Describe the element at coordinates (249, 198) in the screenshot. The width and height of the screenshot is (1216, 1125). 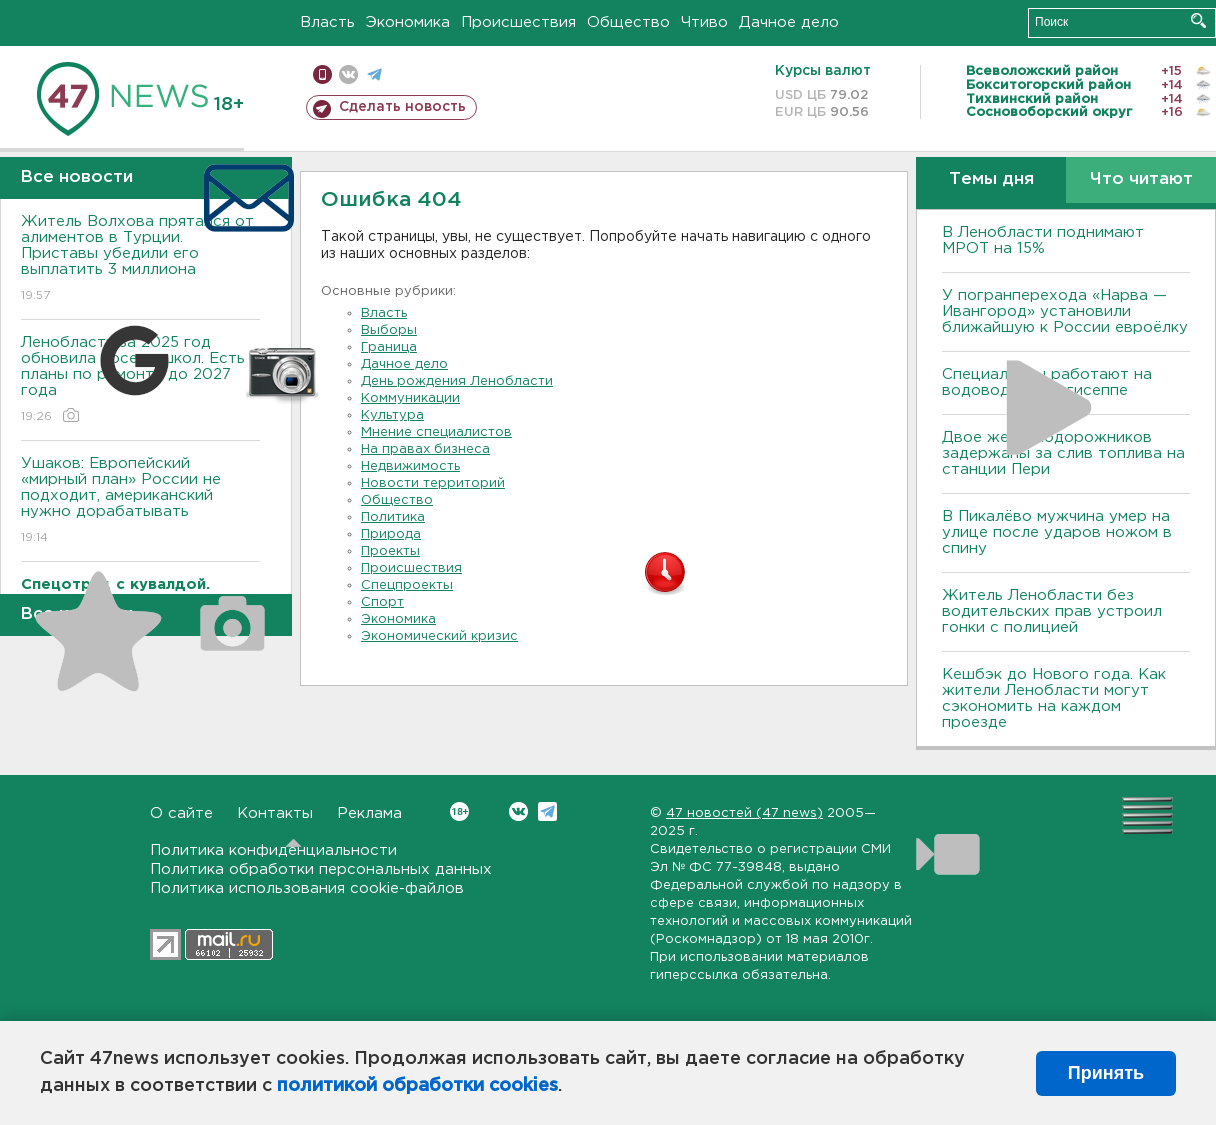
I see `open email application` at that location.